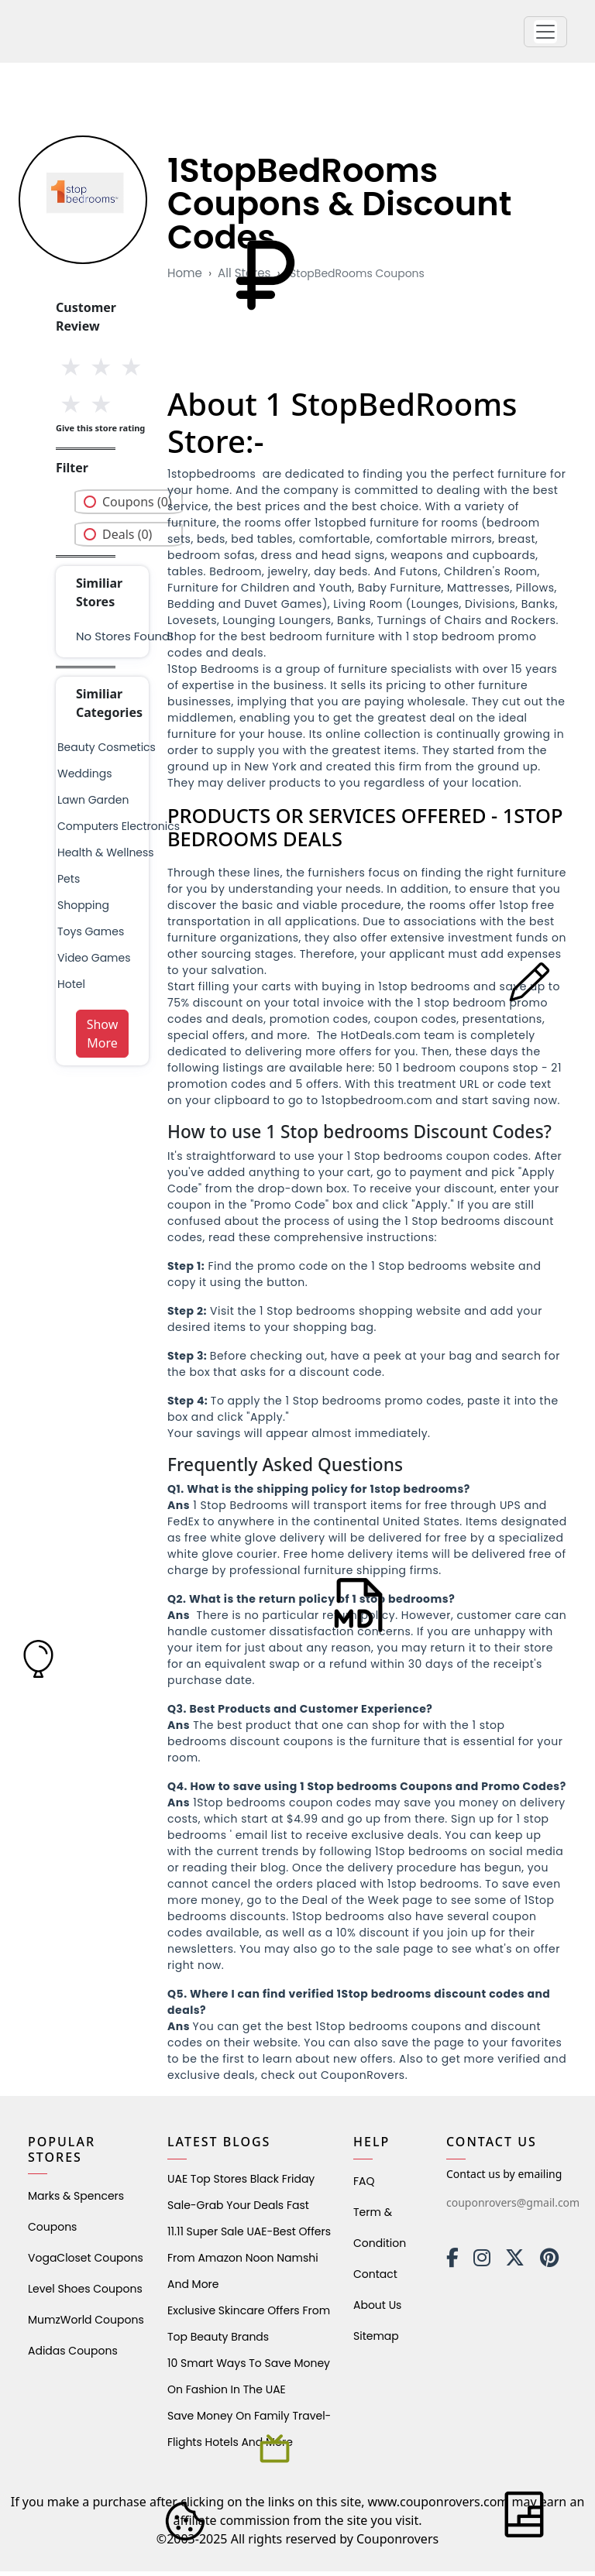 This screenshot has width=595, height=2576. Describe the element at coordinates (274, 2450) in the screenshot. I see `access TV or video streaming features` at that location.